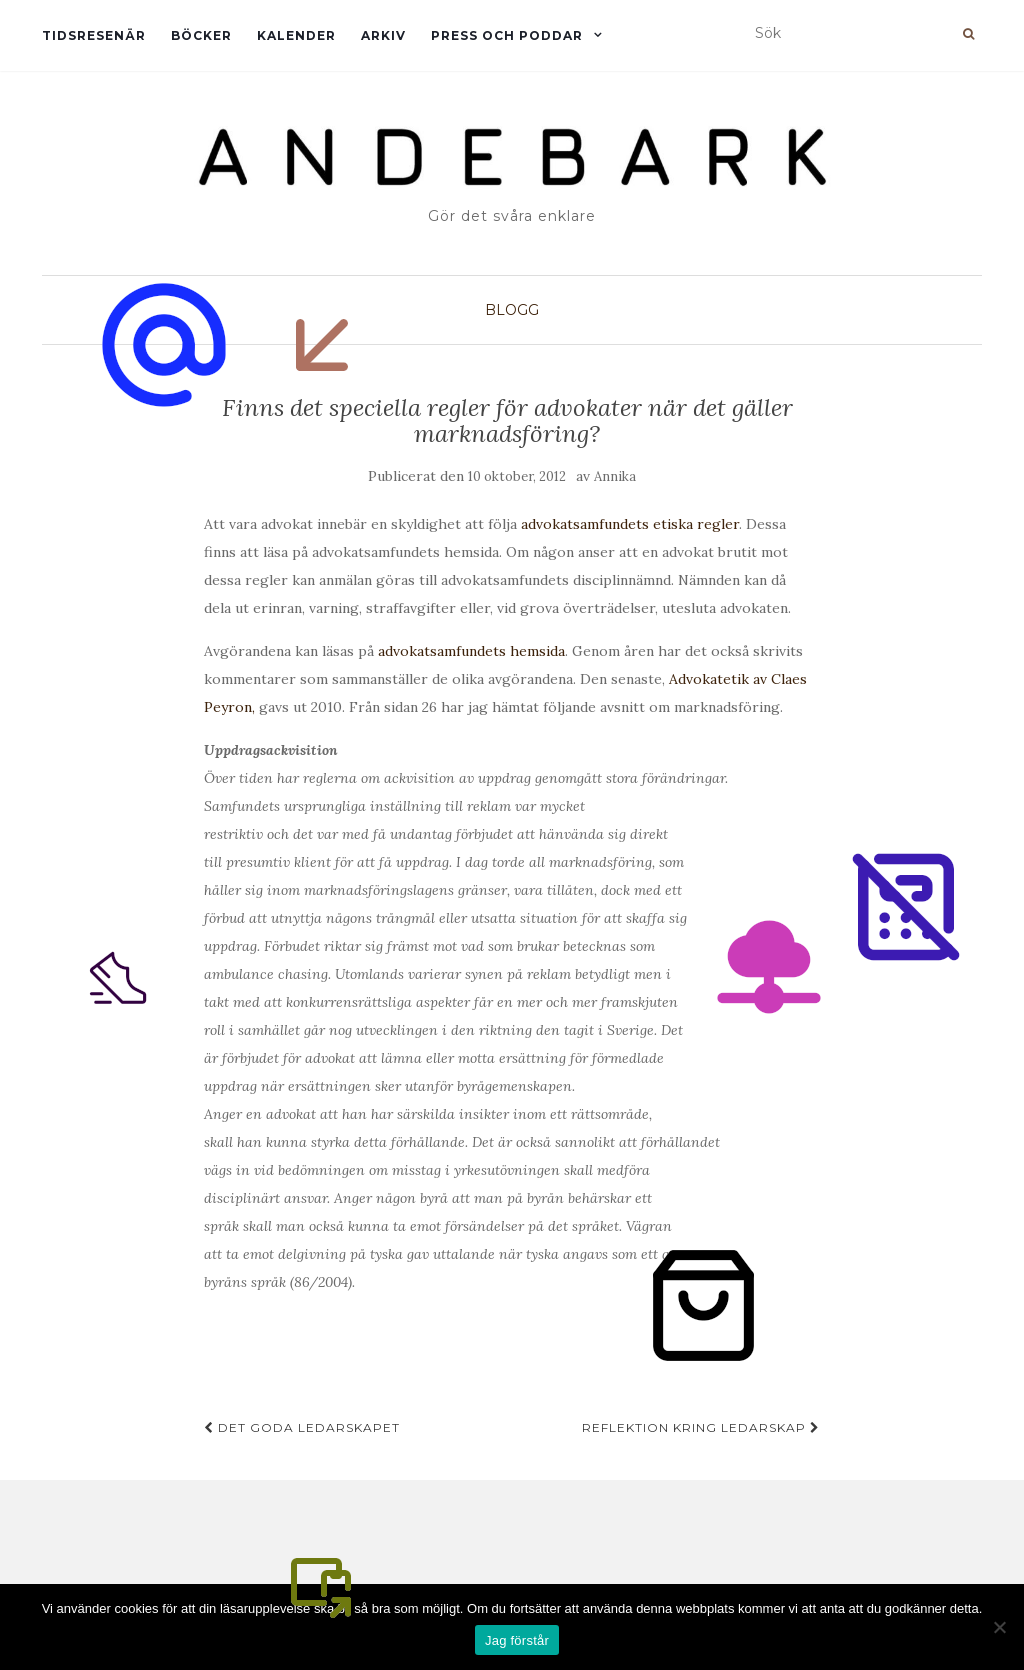 Image resolution: width=1024 pixels, height=1670 pixels. I want to click on share content across devices, so click(321, 1585).